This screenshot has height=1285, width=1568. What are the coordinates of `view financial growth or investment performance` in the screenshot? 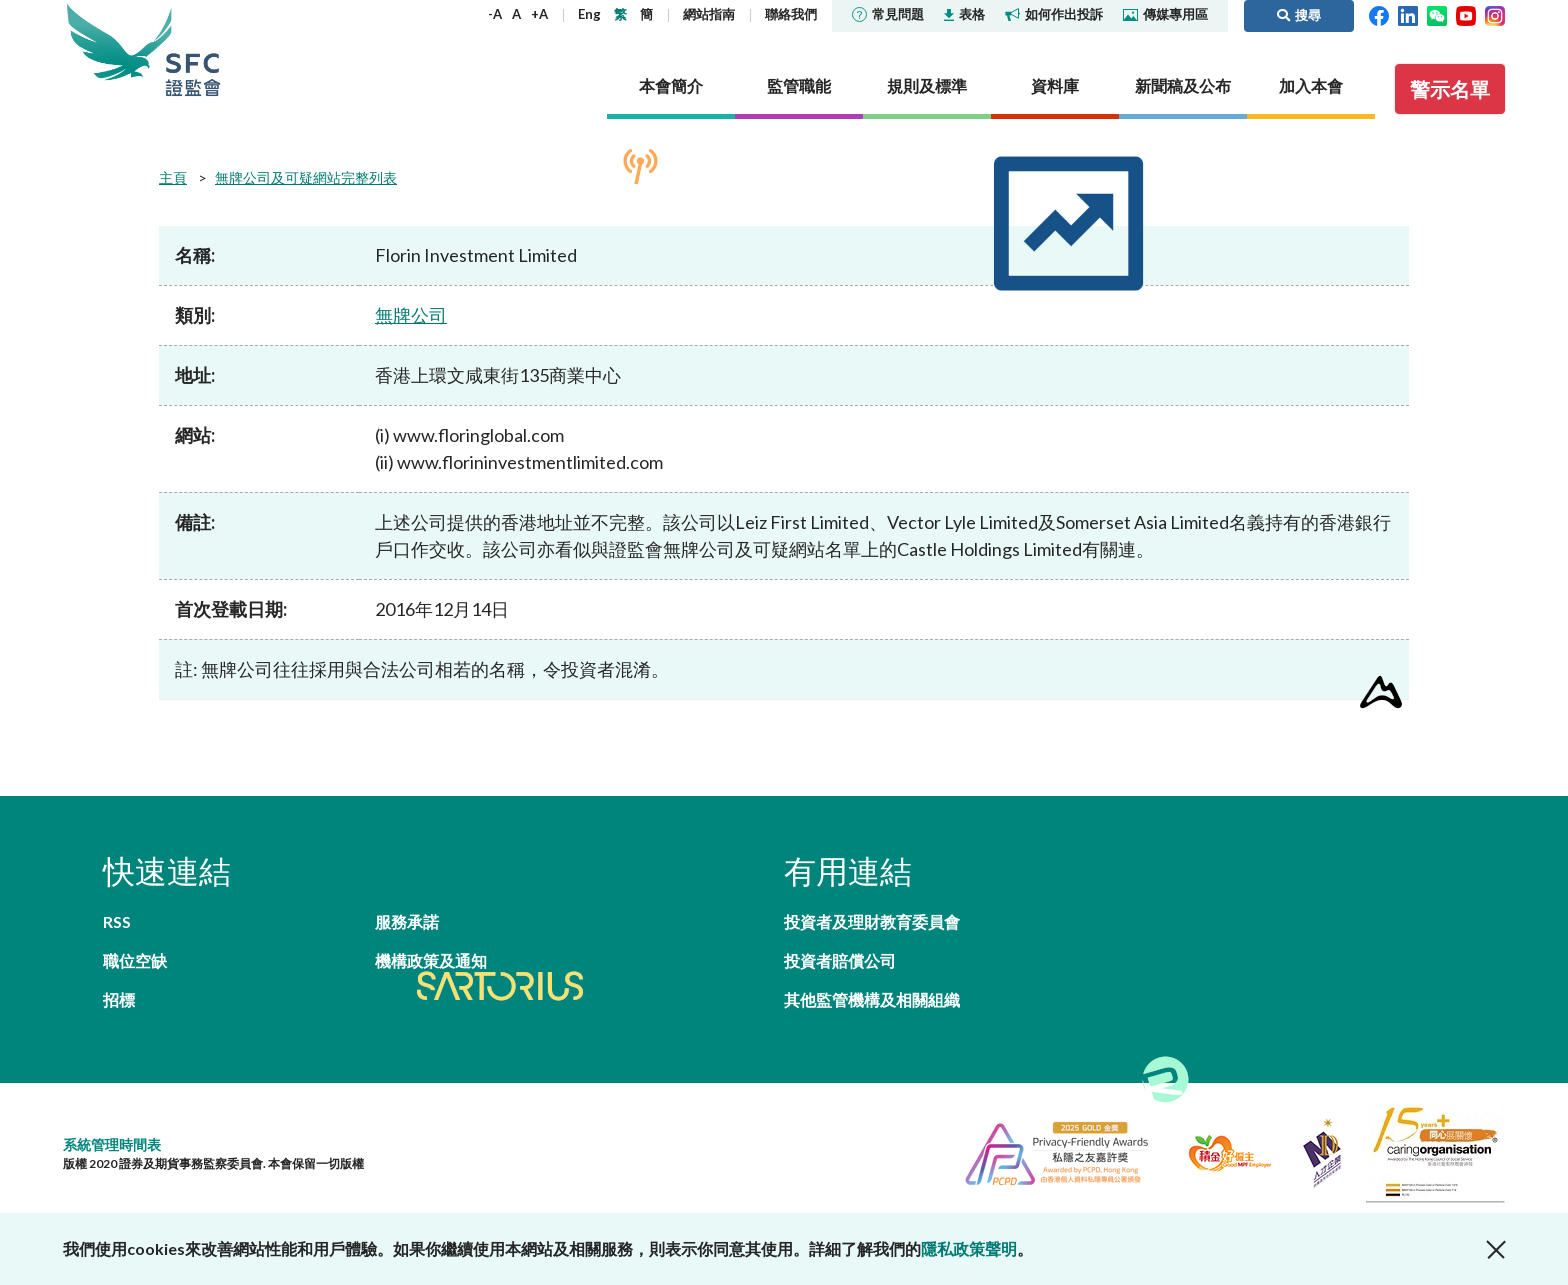 It's located at (1068, 223).